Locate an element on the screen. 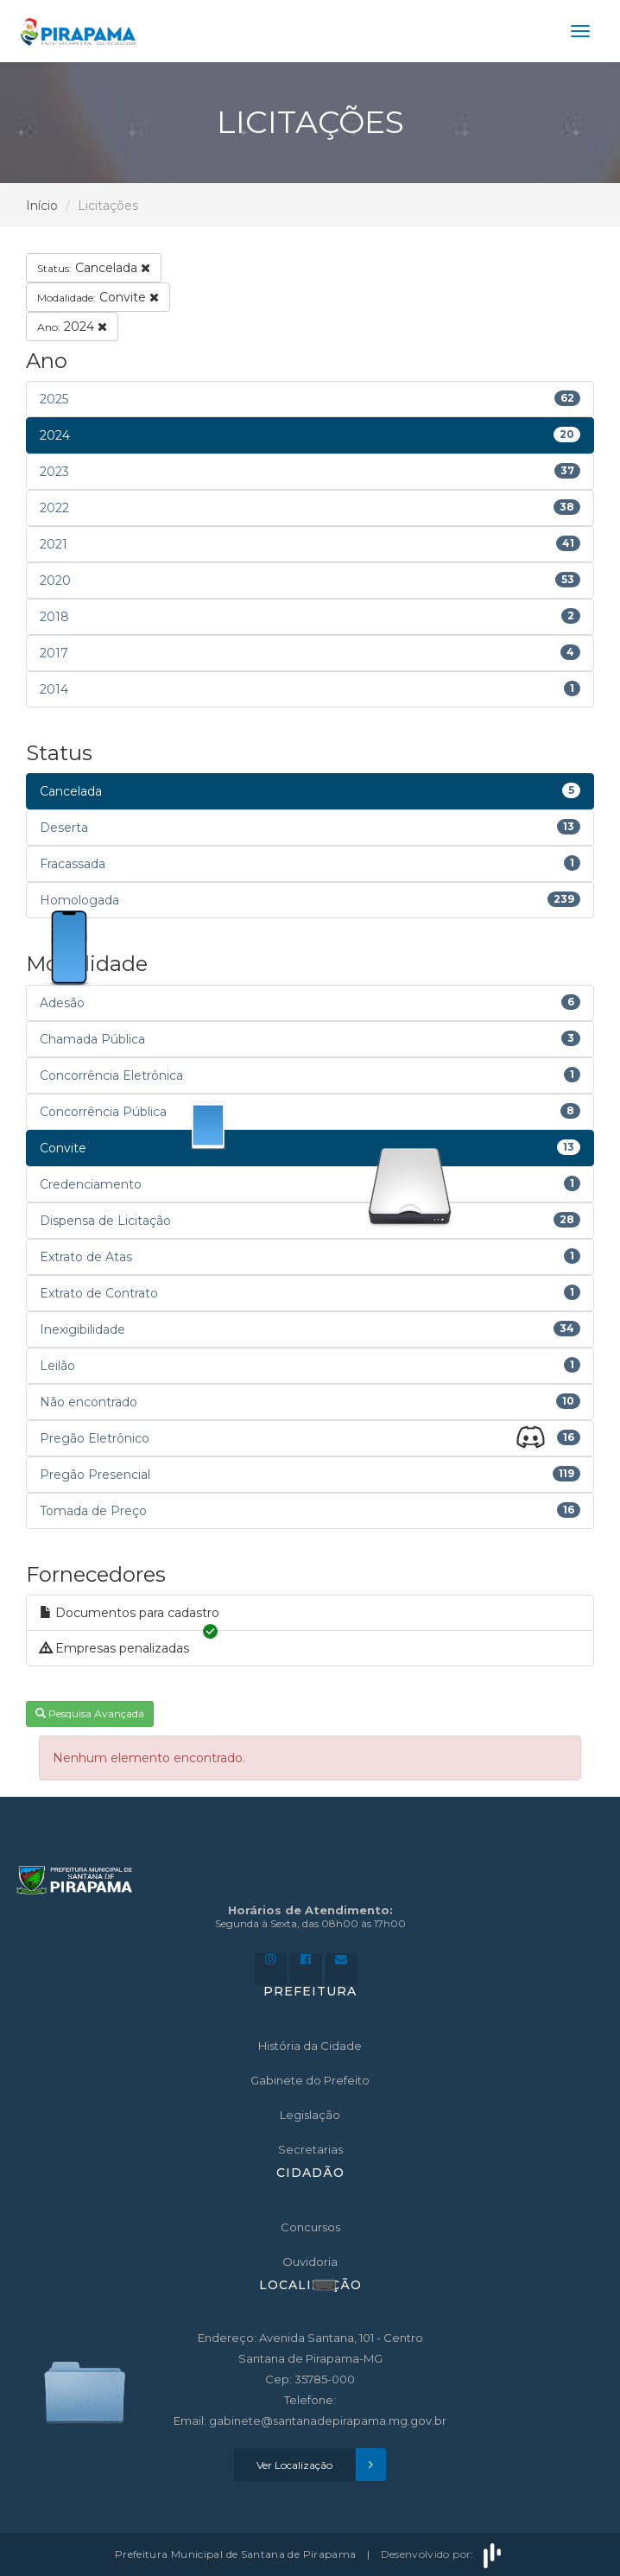 The image size is (620, 2576). indicates an extended keyboard is connected is located at coordinates (324, 2285).